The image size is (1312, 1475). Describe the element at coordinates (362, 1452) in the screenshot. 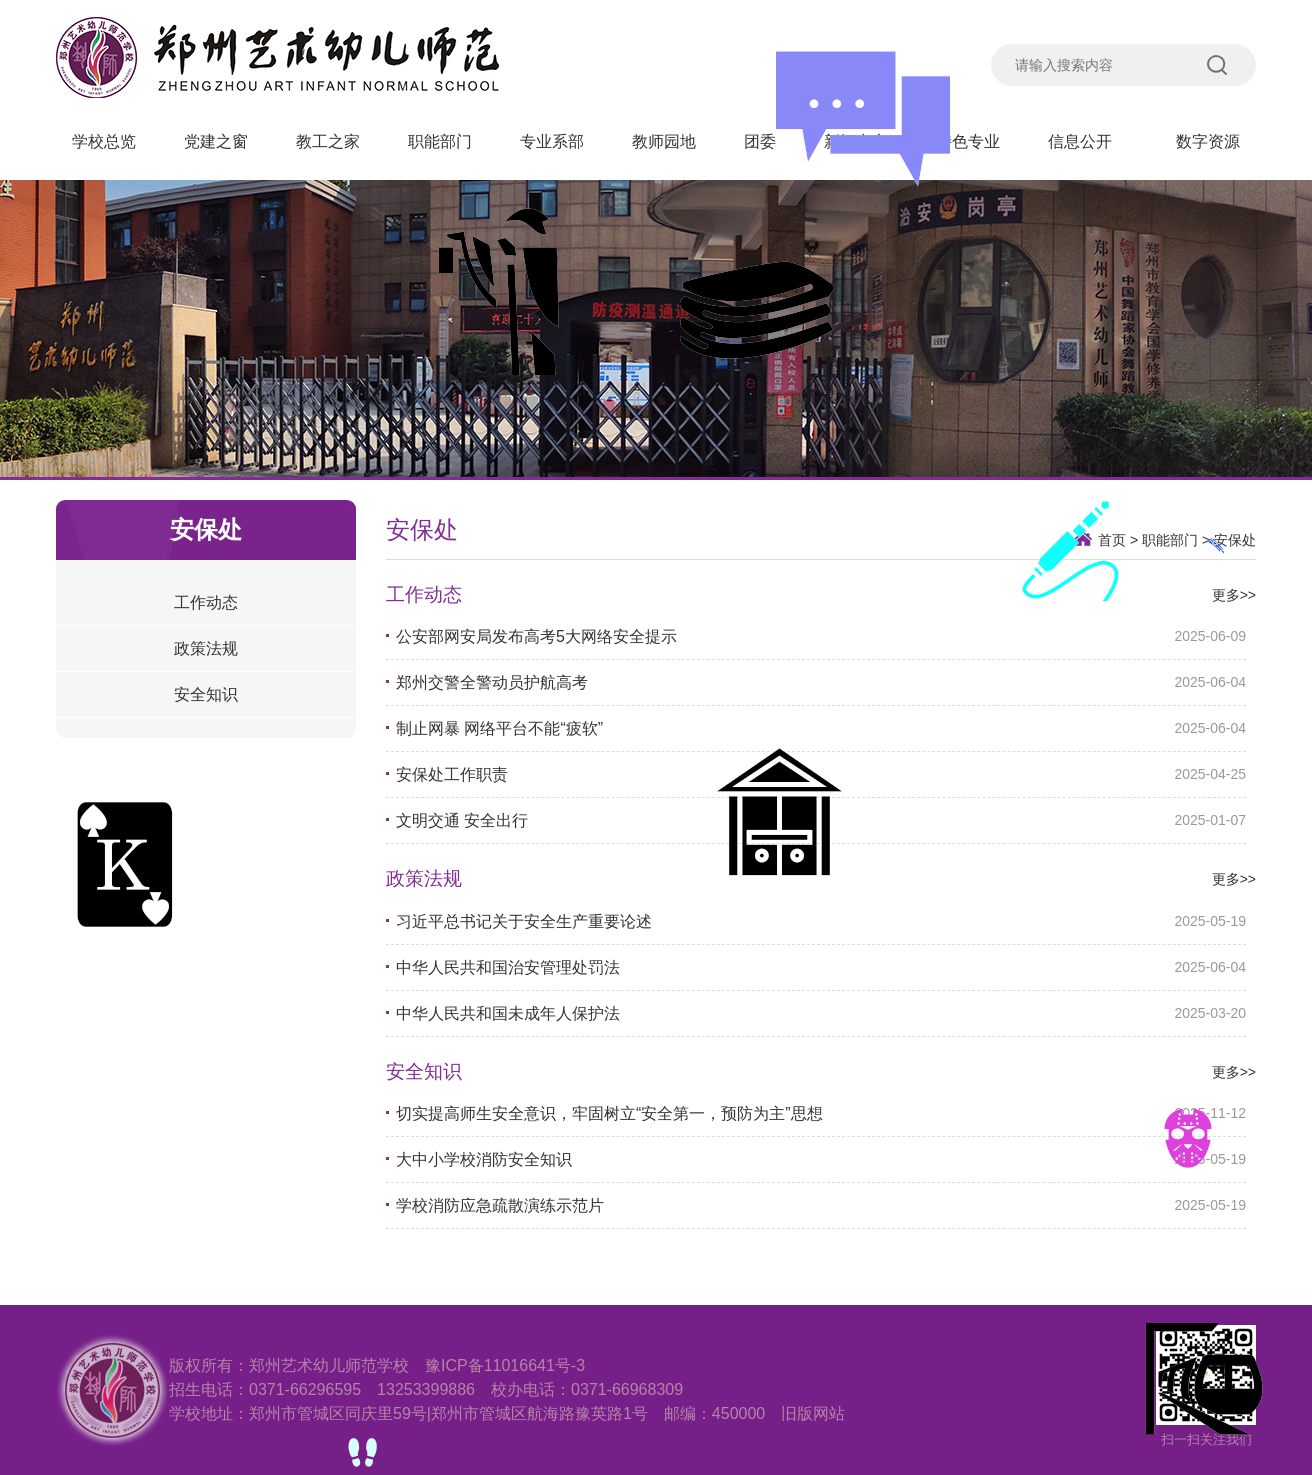

I see `view walking directions or route history` at that location.